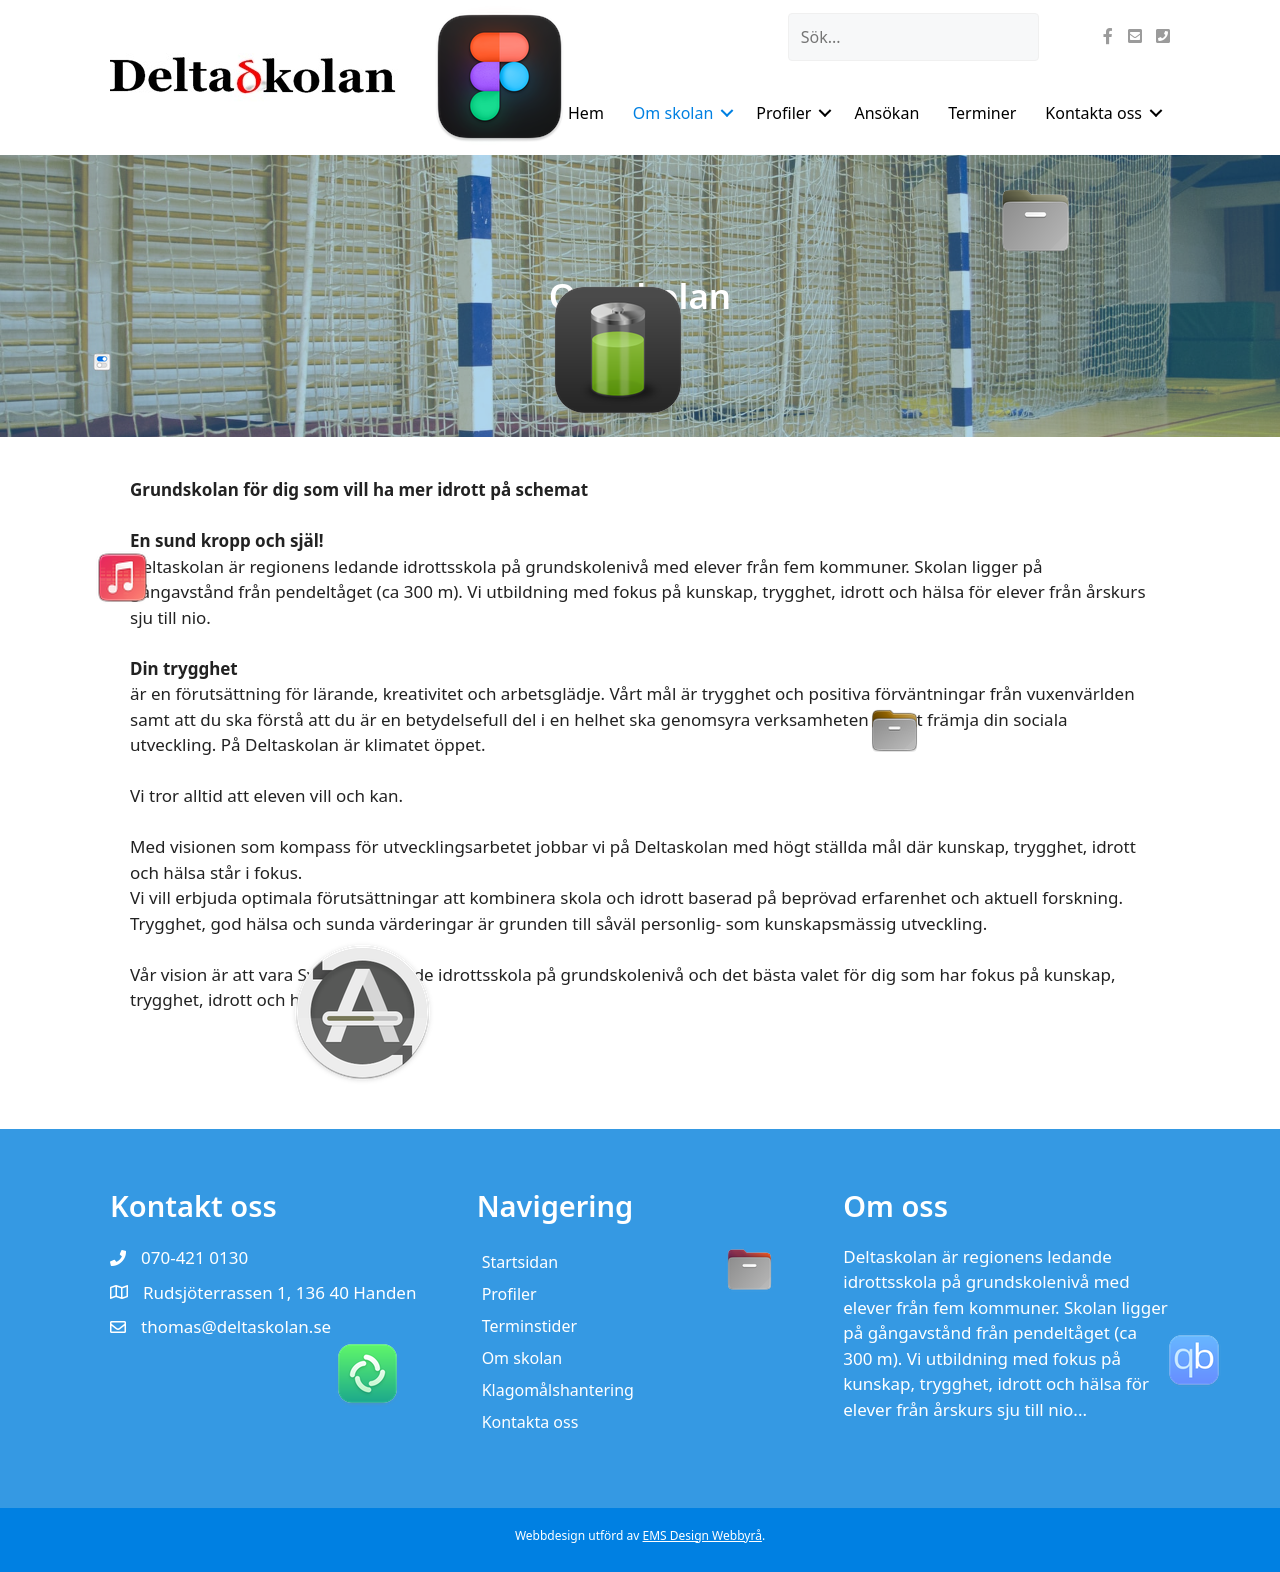 This screenshot has width=1280, height=1572. Describe the element at coordinates (618, 350) in the screenshot. I see `open power management settings` at that location.